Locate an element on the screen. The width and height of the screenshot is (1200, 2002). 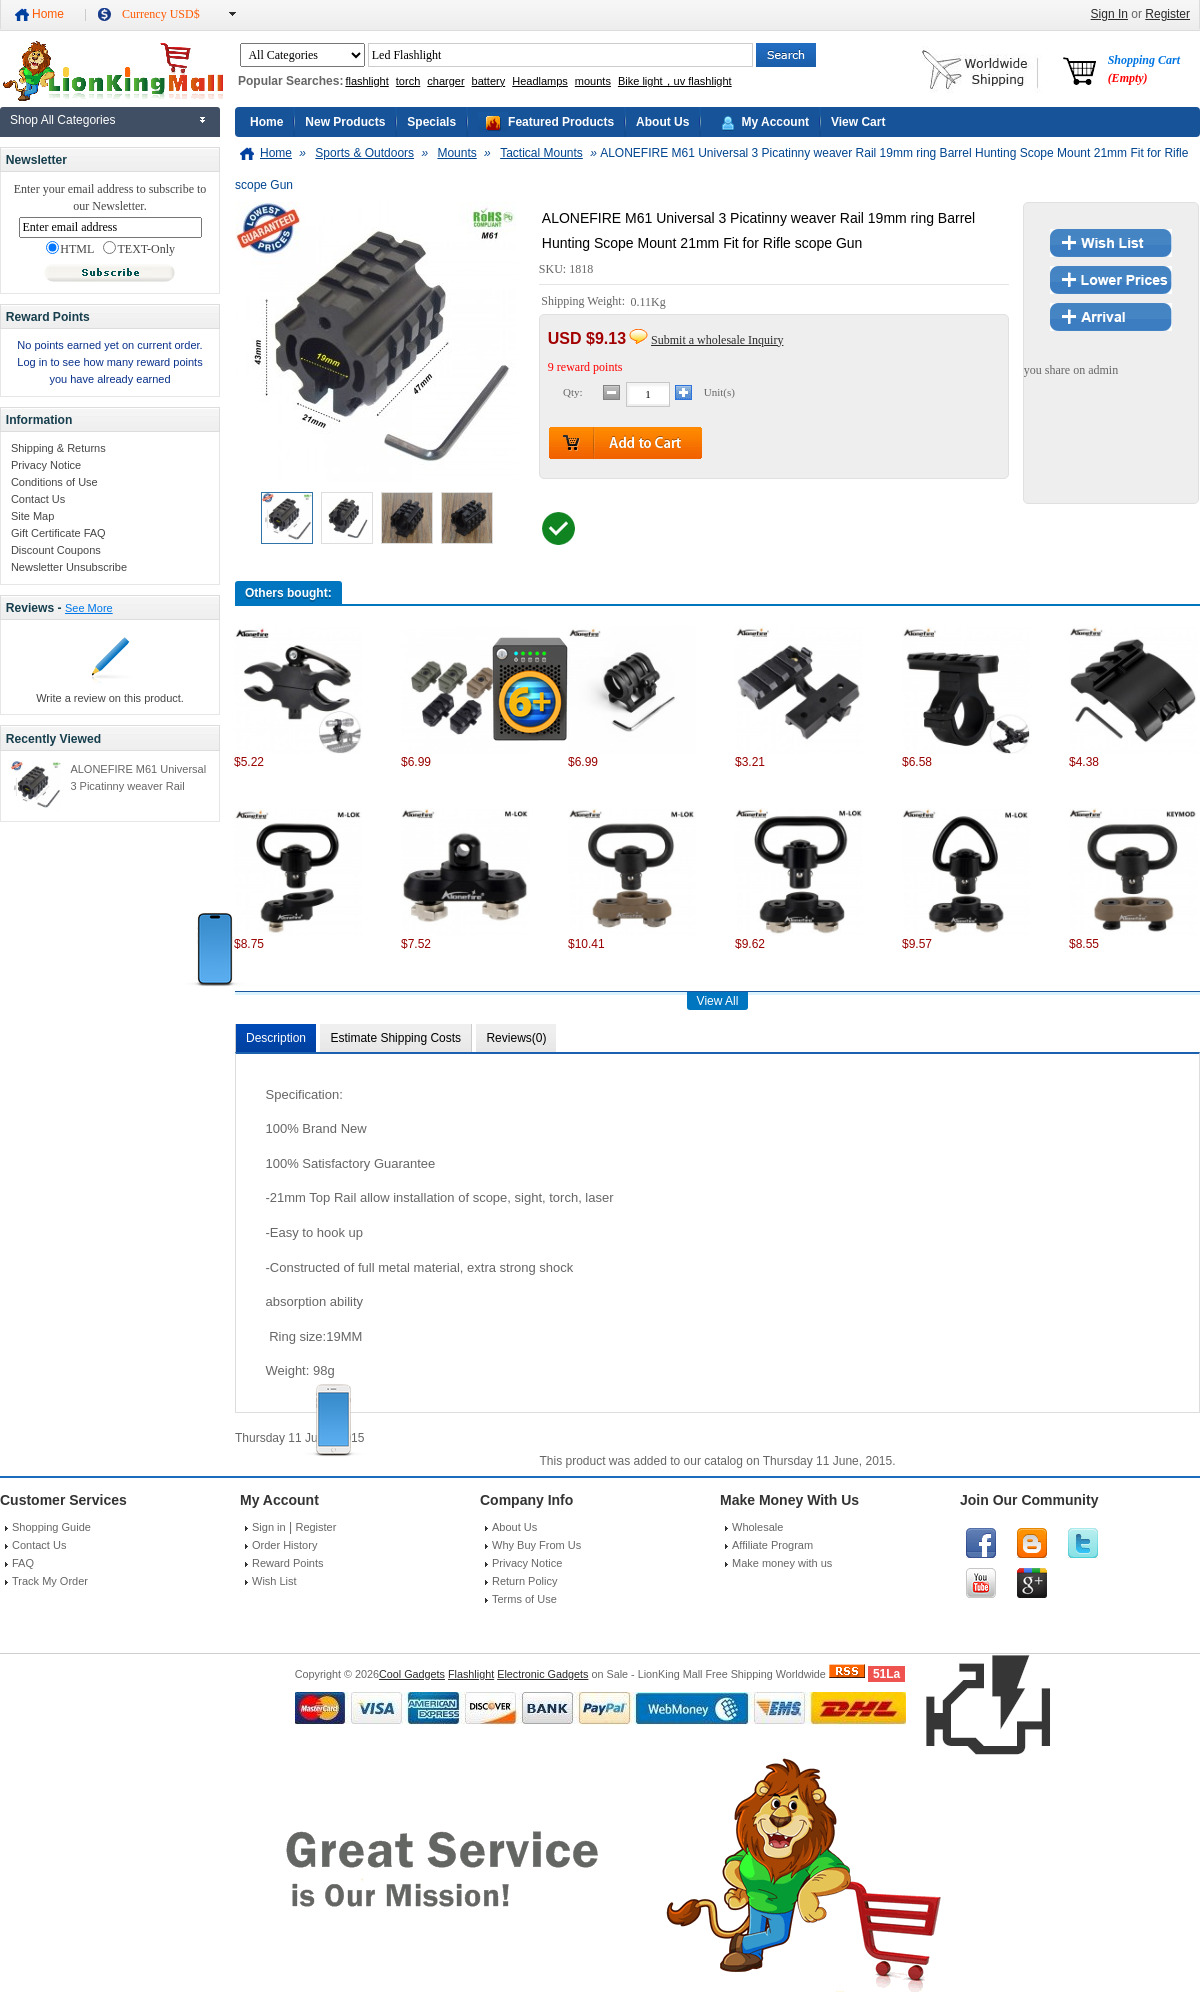
indicates a connected iPhone device is located at coordinates (333, 1420).